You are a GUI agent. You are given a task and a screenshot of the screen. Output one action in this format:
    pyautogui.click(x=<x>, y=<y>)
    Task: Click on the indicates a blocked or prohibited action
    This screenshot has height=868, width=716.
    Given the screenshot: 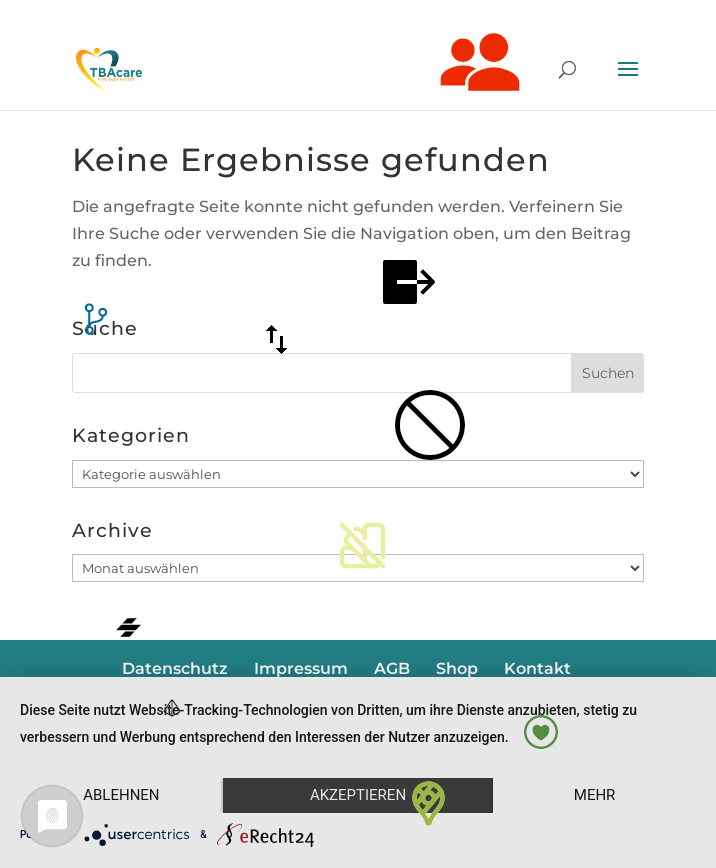 What is the action you would take?
    pyautogui.click(x=430, y=425)
    